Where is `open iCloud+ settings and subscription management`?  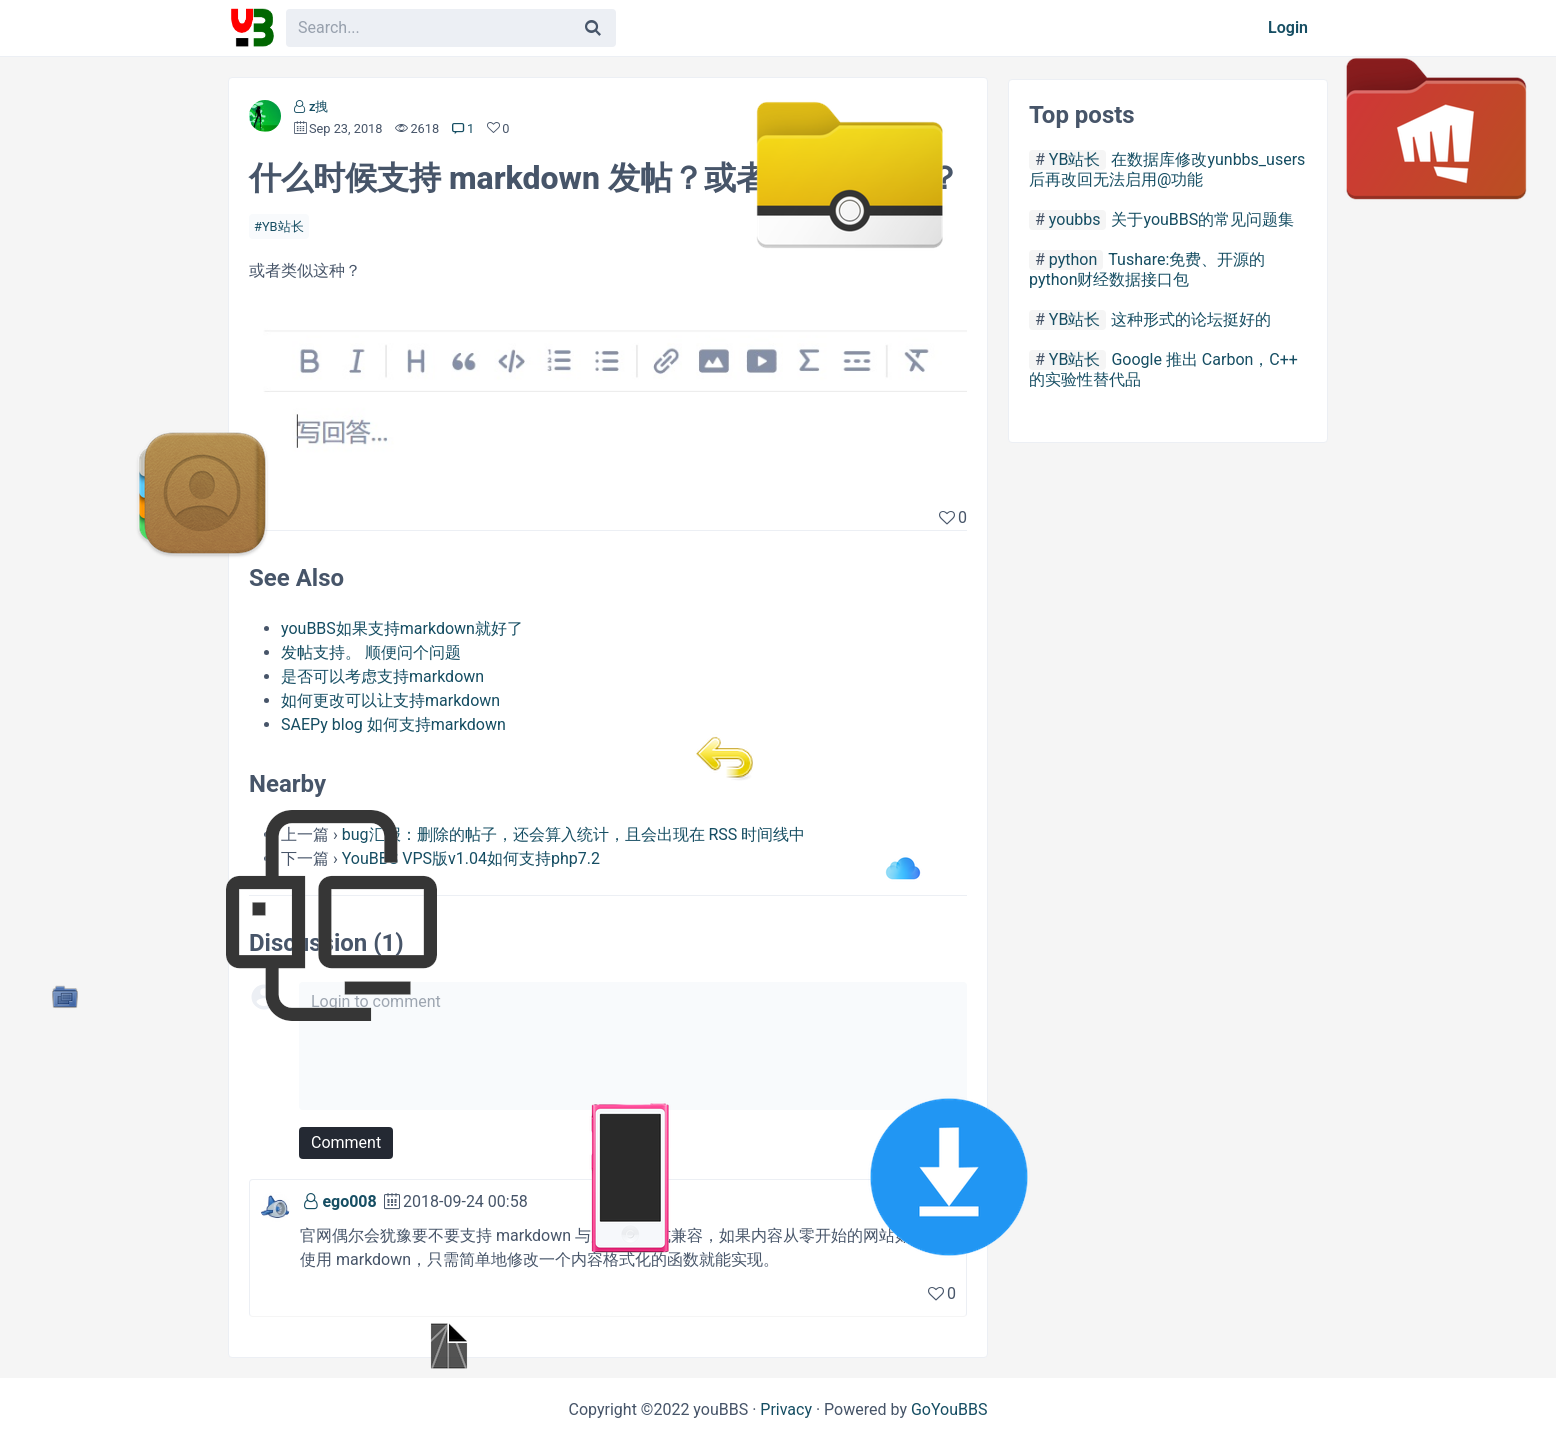
open iCloud+ settings and subscription management is located at coordinates (903, 869).